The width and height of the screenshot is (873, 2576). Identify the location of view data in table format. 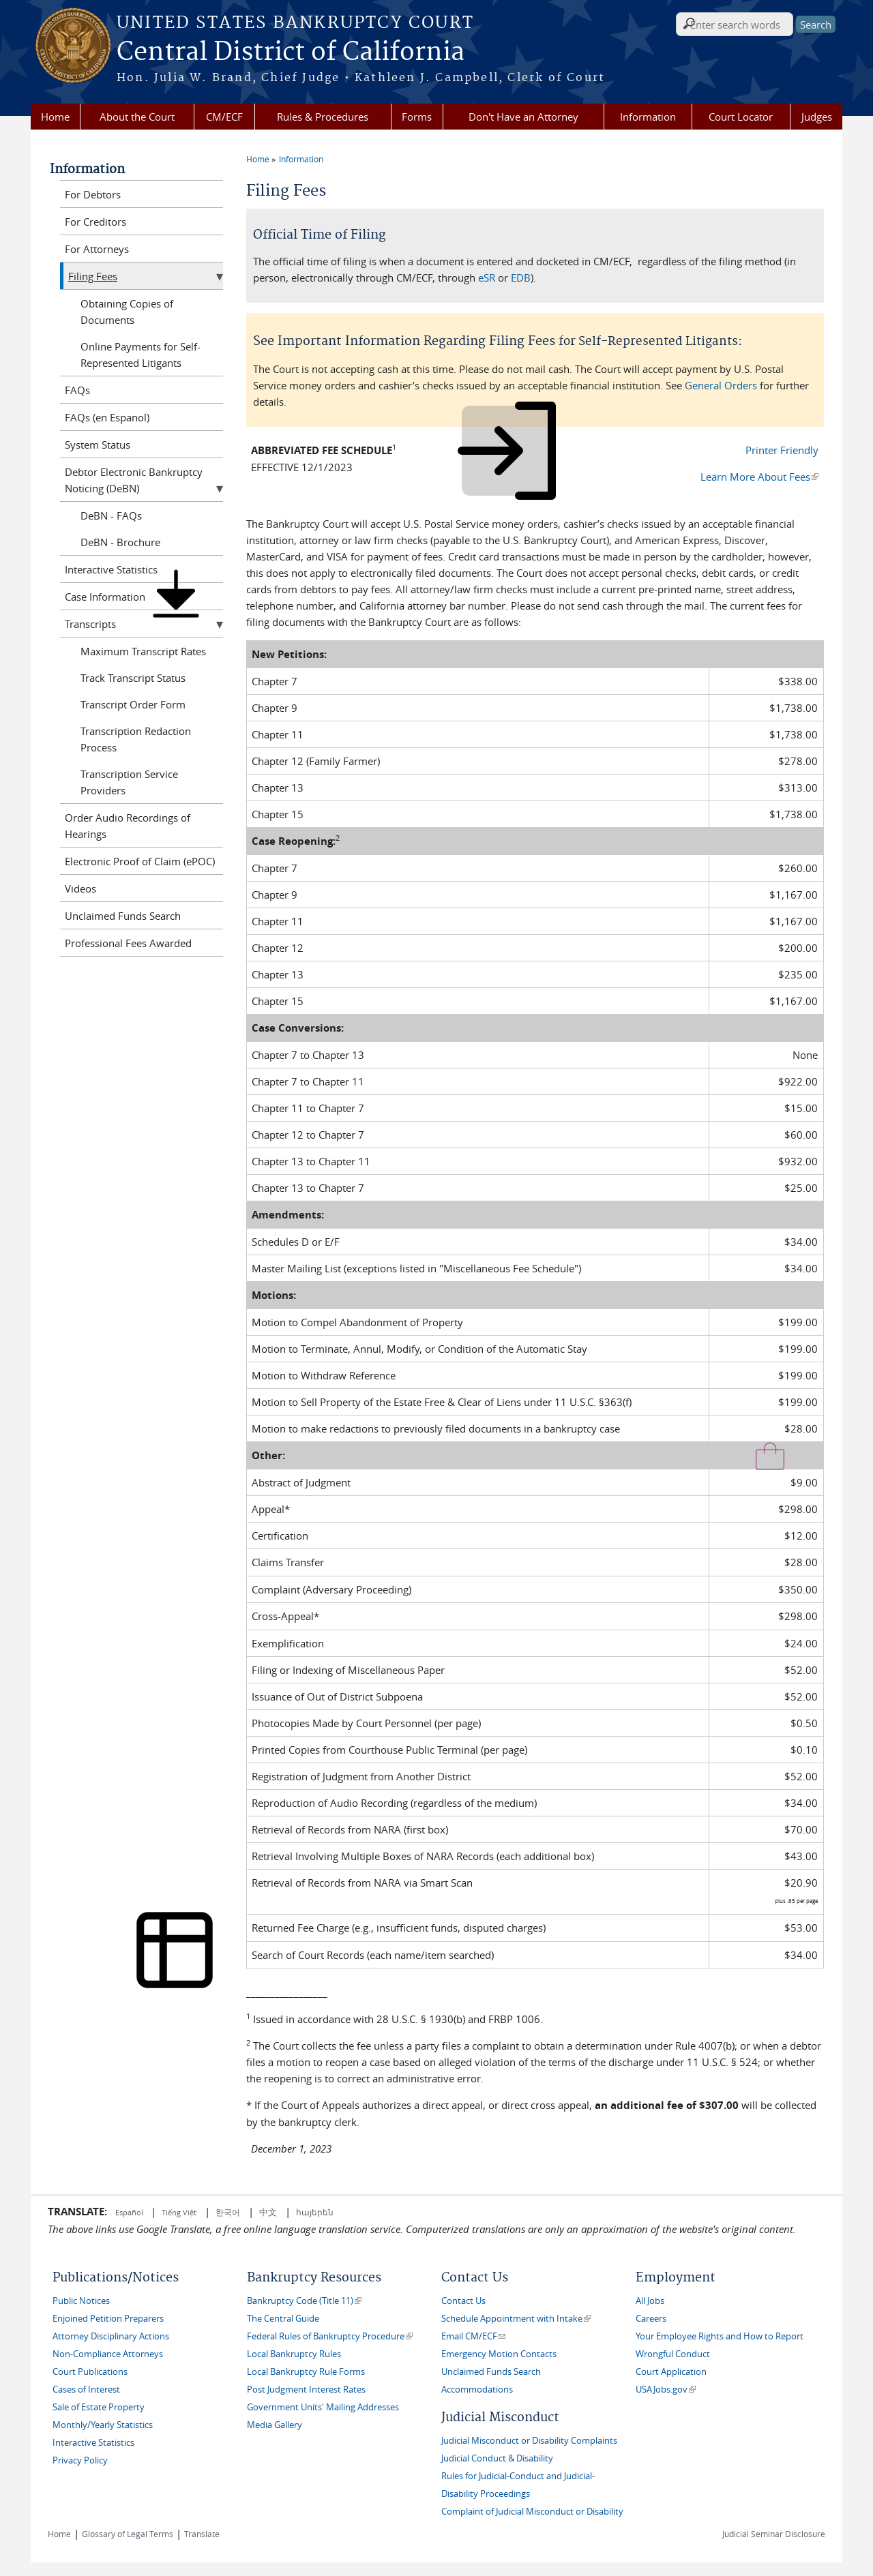
(175, 1950).